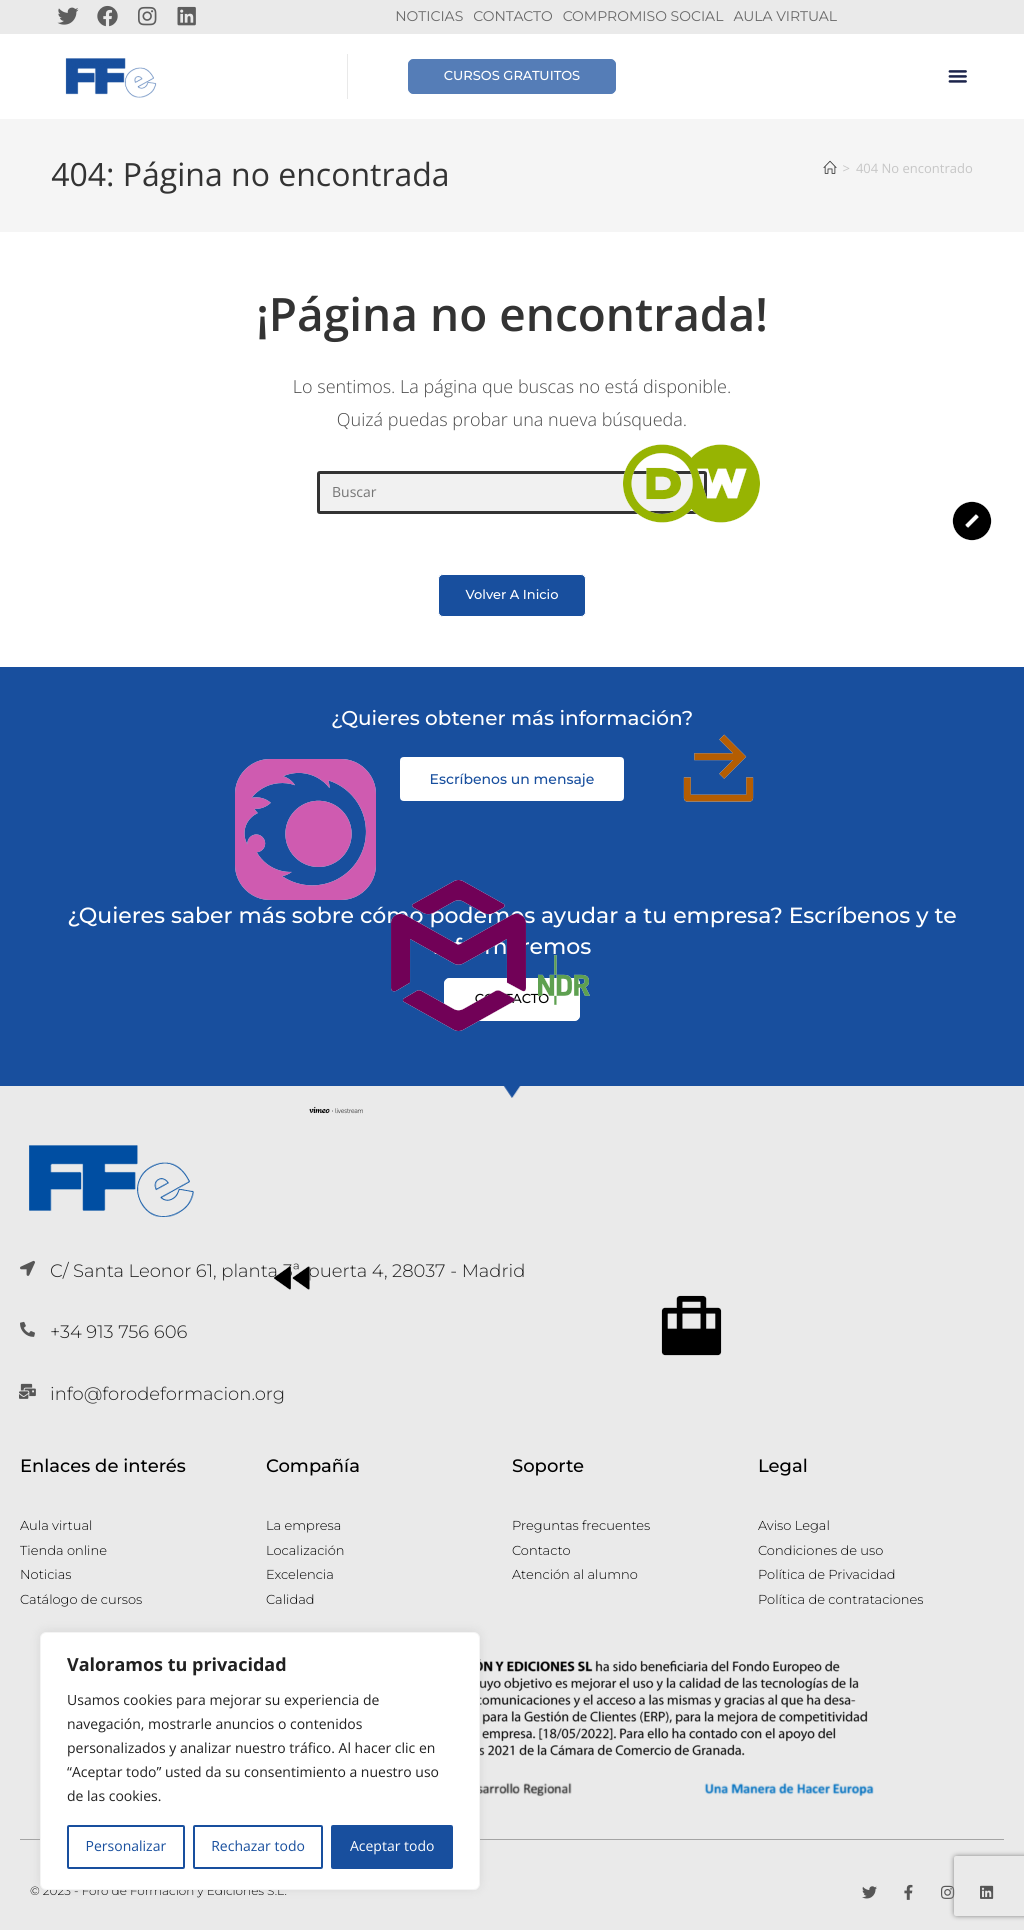  What do you see at coordinates (718, 770) in the screenshot?
I see `share content to another app or person` at bounding box center [718, 770].